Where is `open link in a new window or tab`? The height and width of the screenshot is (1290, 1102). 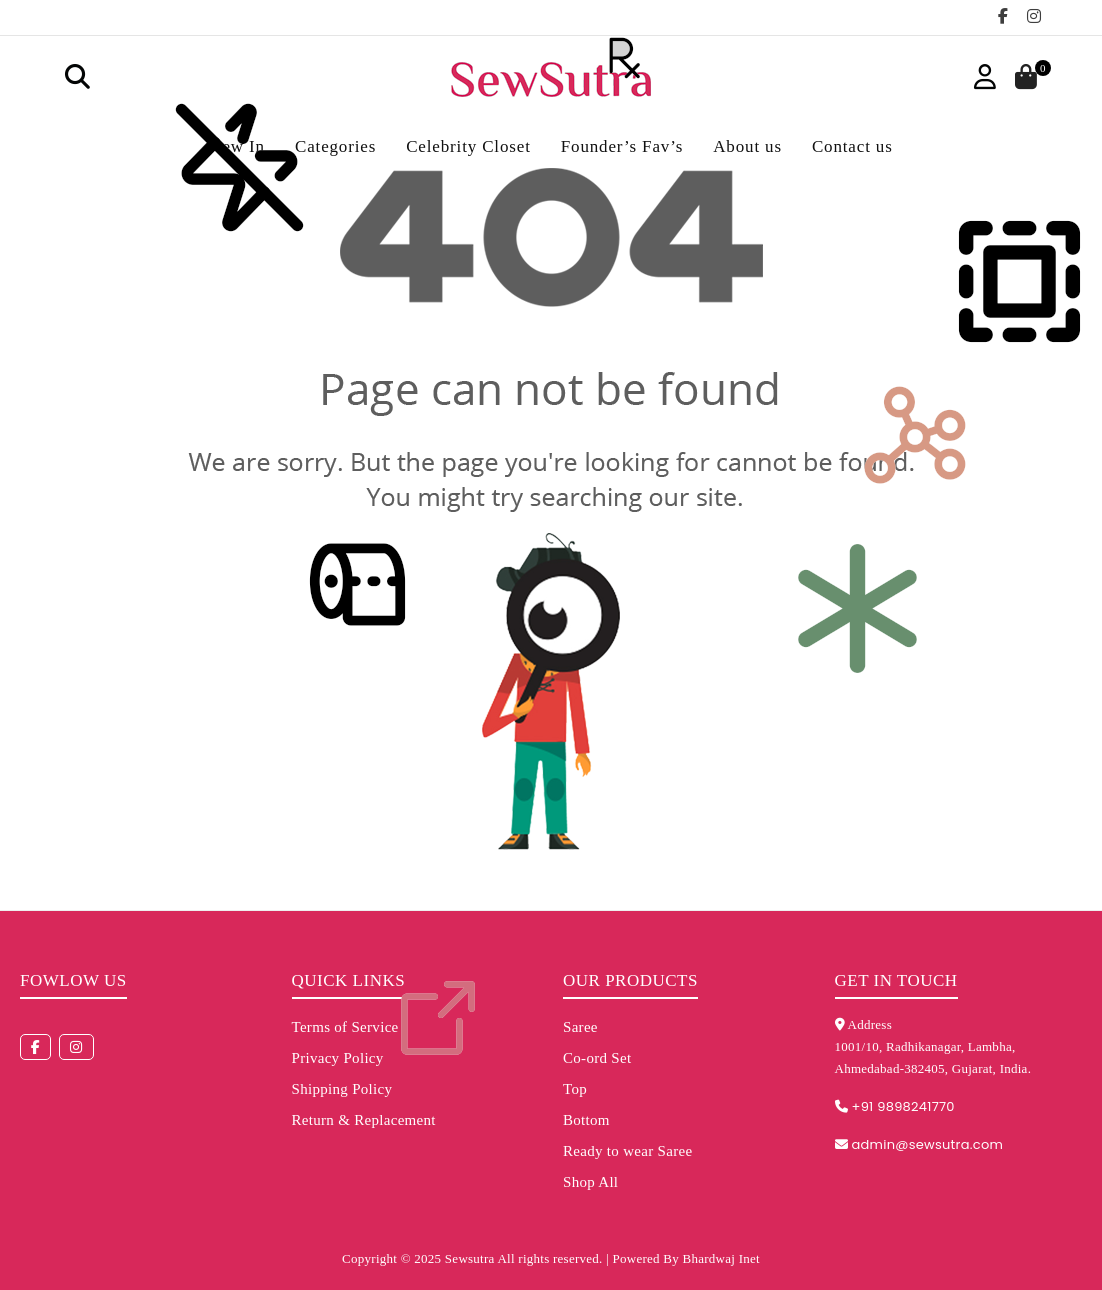
open link in a new window or tab is located at coordinates (438, 1018).